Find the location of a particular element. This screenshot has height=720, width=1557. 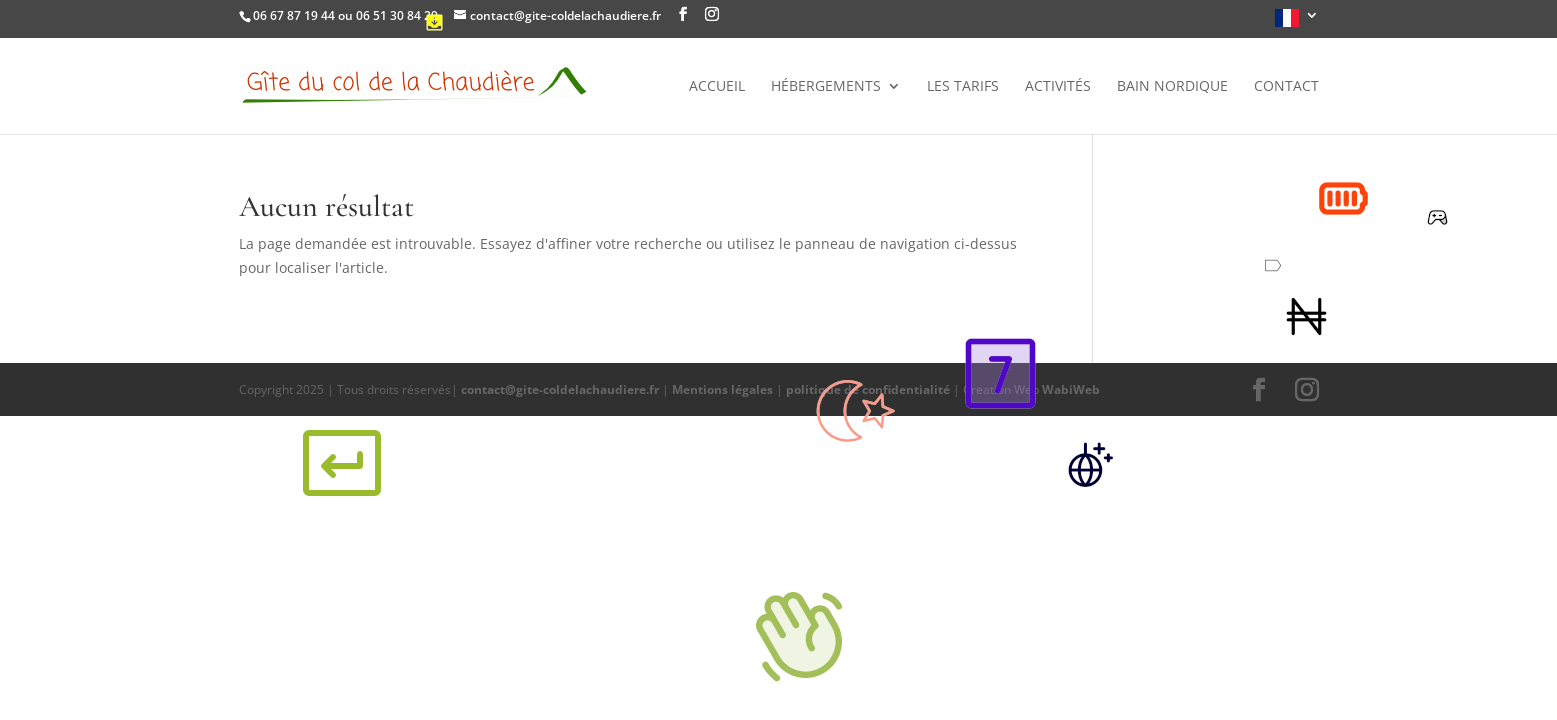

access games or gaming section is located at coordinates (1437, 217).